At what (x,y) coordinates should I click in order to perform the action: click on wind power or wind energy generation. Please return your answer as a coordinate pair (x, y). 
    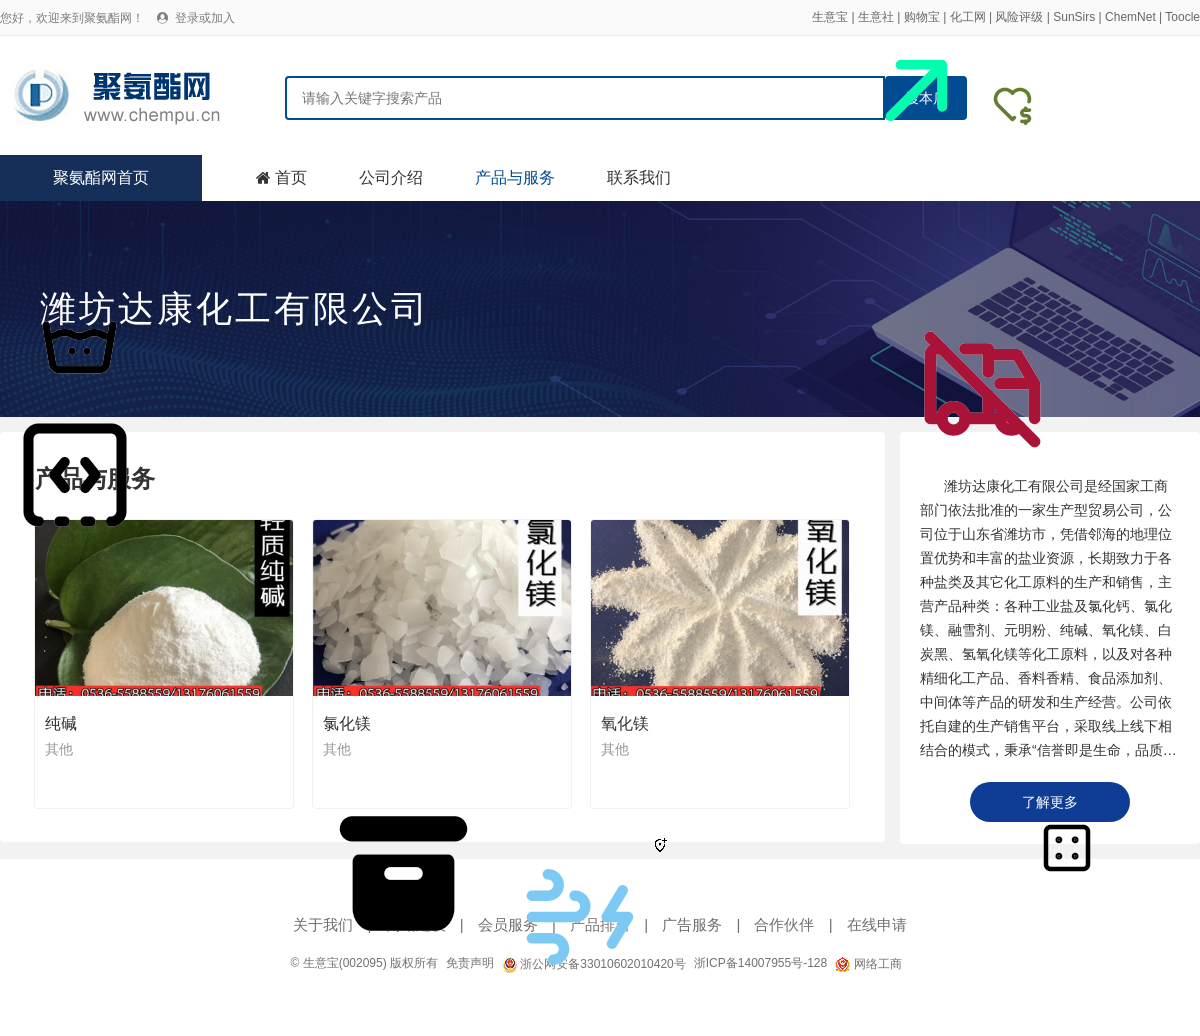
    Looking at the image, I should click on (580, 917).